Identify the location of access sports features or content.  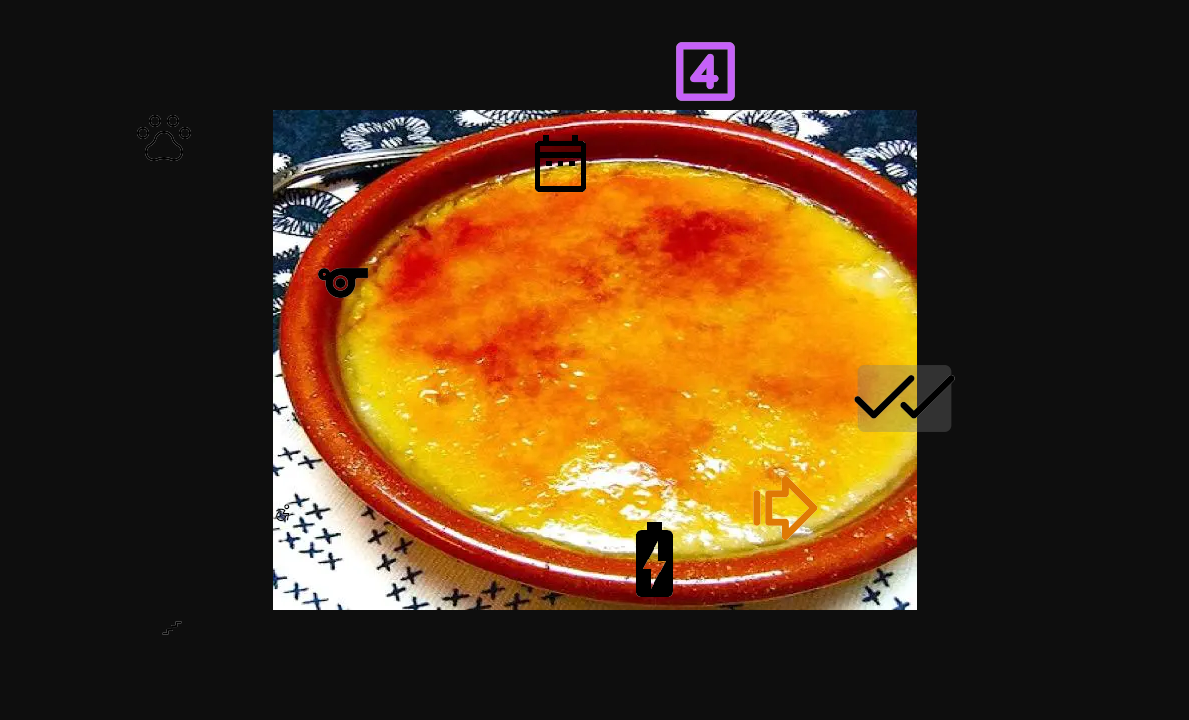
(343, 283).